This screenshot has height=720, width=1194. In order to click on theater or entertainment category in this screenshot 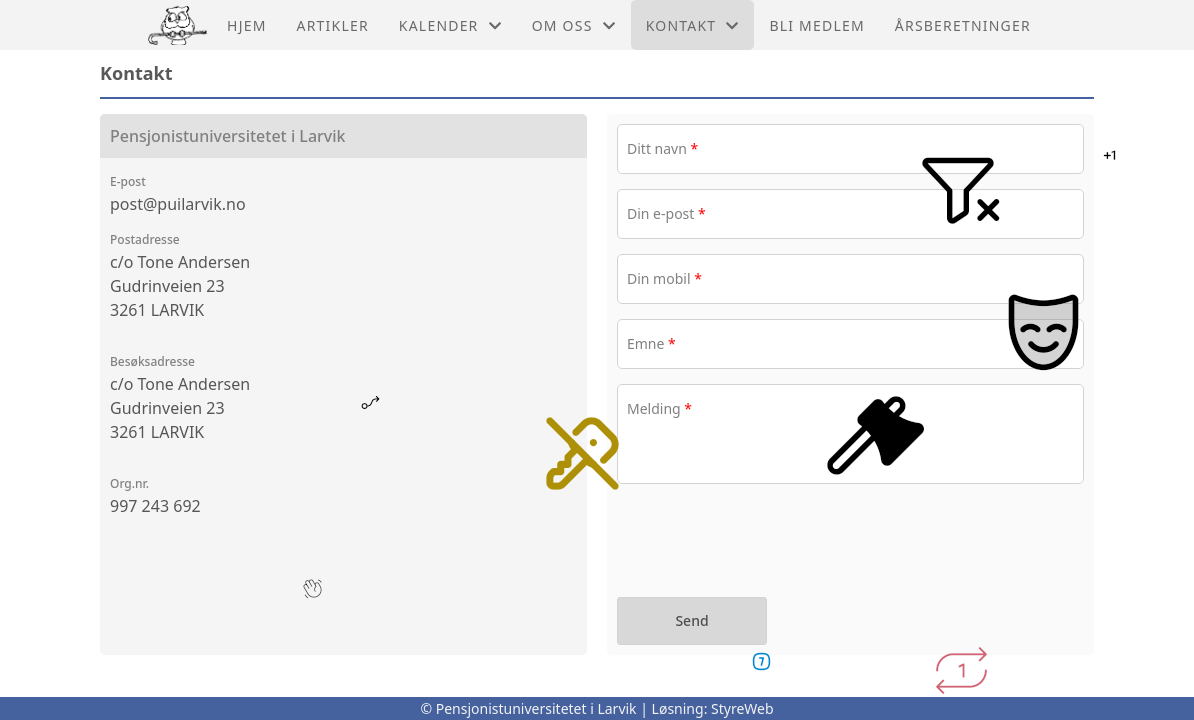, I will do `click(1043, 329)`.